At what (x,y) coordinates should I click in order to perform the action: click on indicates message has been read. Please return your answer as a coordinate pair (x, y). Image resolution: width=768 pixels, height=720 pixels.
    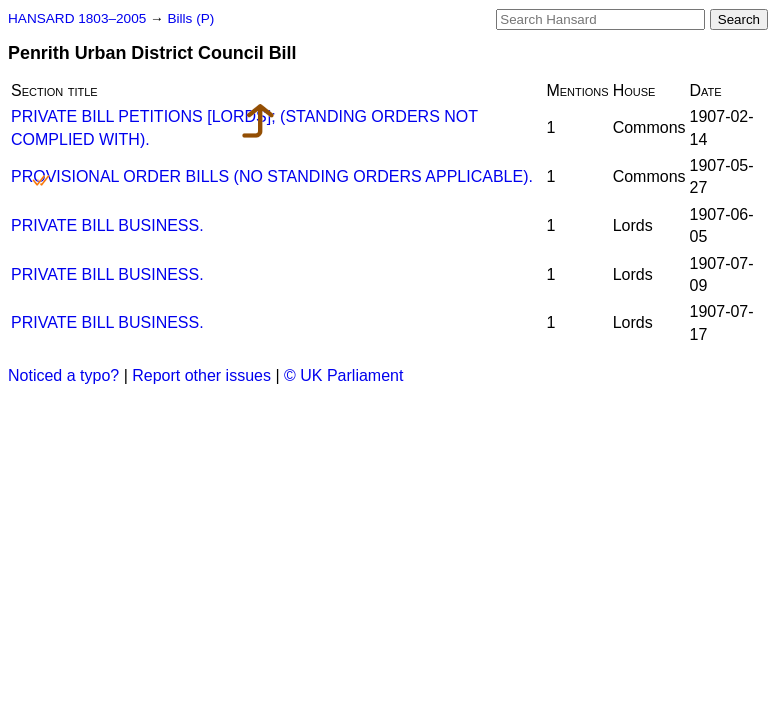
    Looking at the image, I should click on (40, 180).